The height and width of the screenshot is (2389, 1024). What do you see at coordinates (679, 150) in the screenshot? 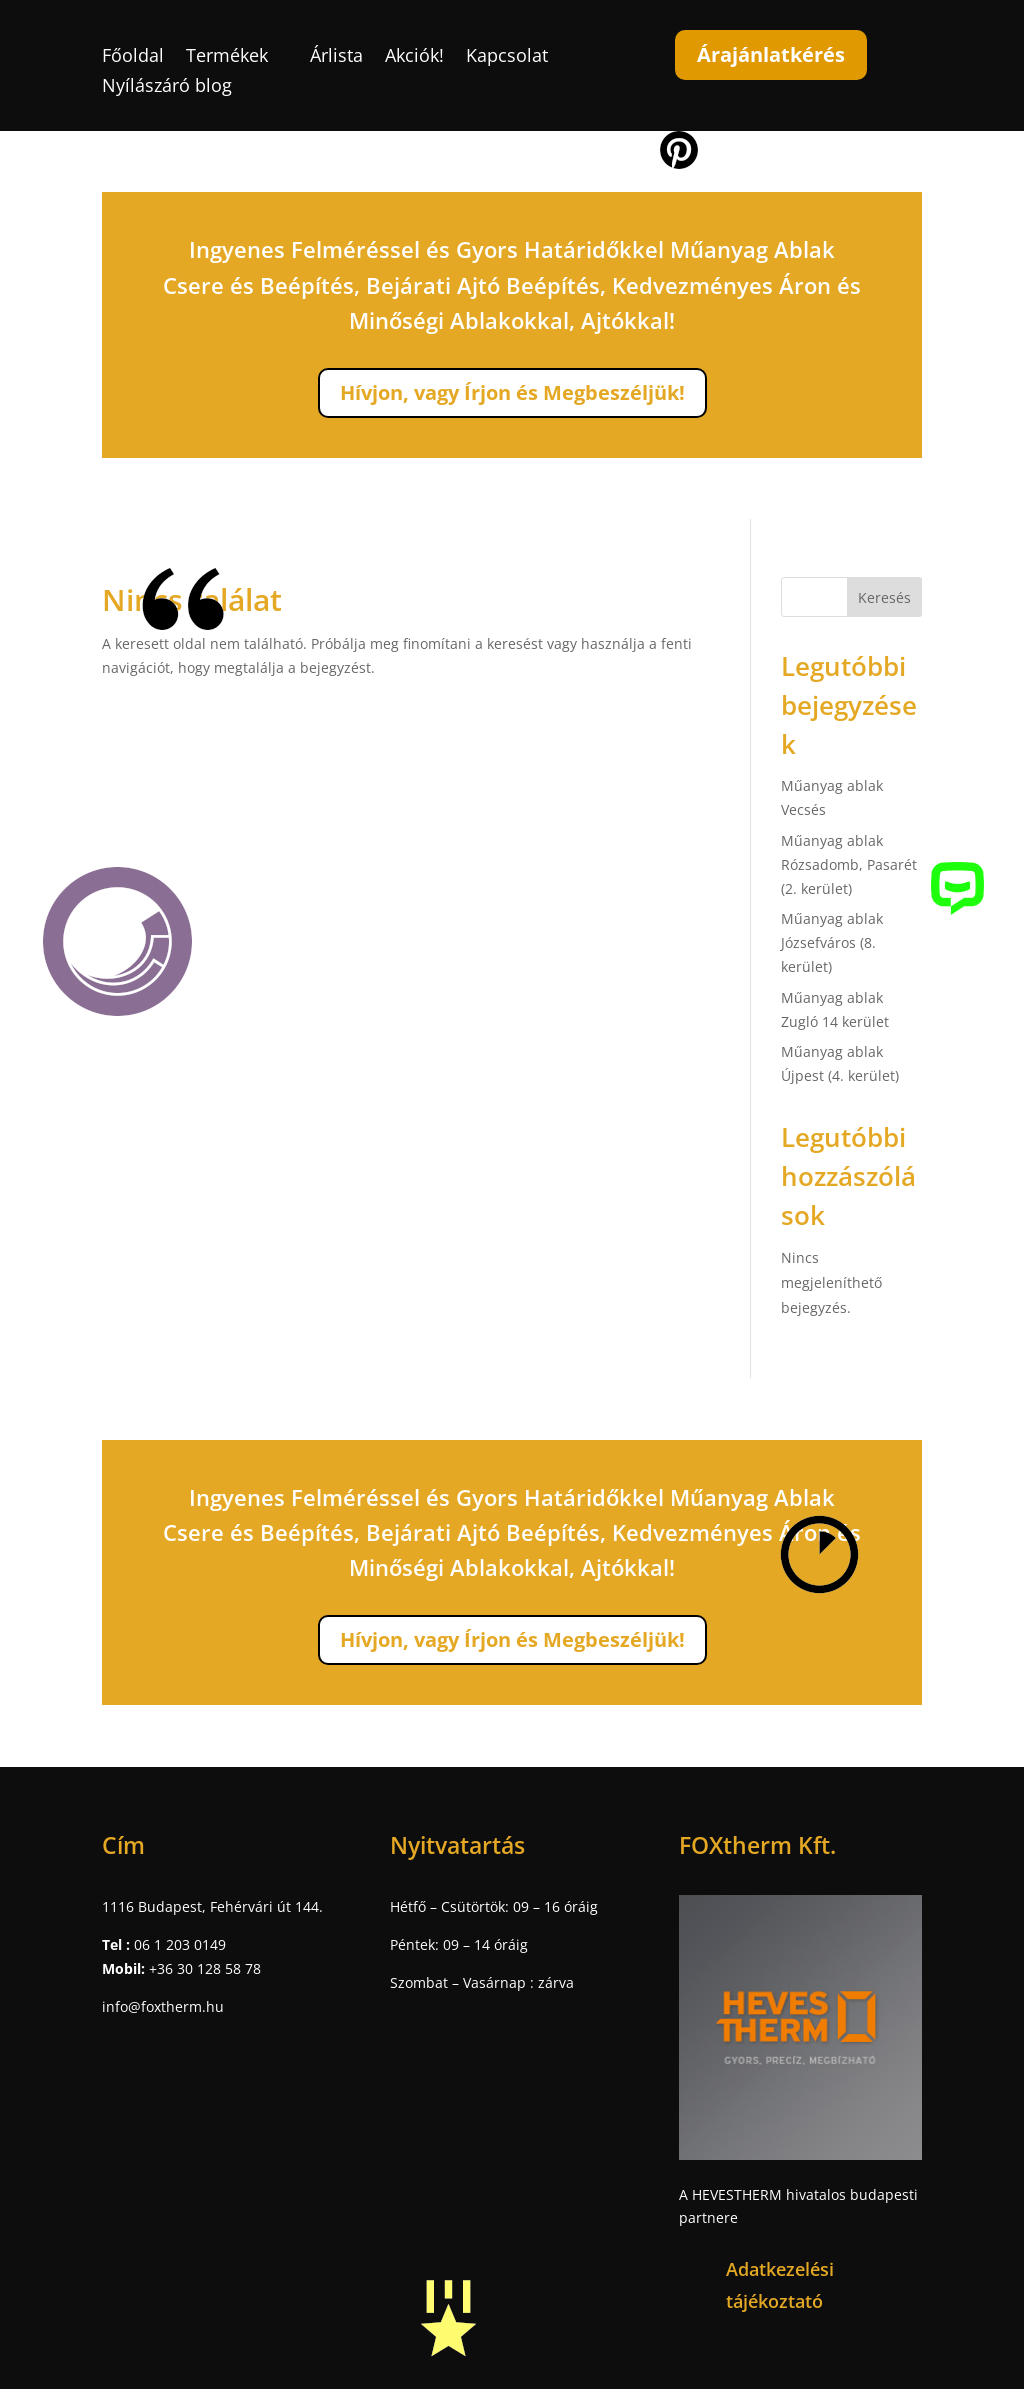
I see `open Pinterest app` at bounding box center [679, 150].